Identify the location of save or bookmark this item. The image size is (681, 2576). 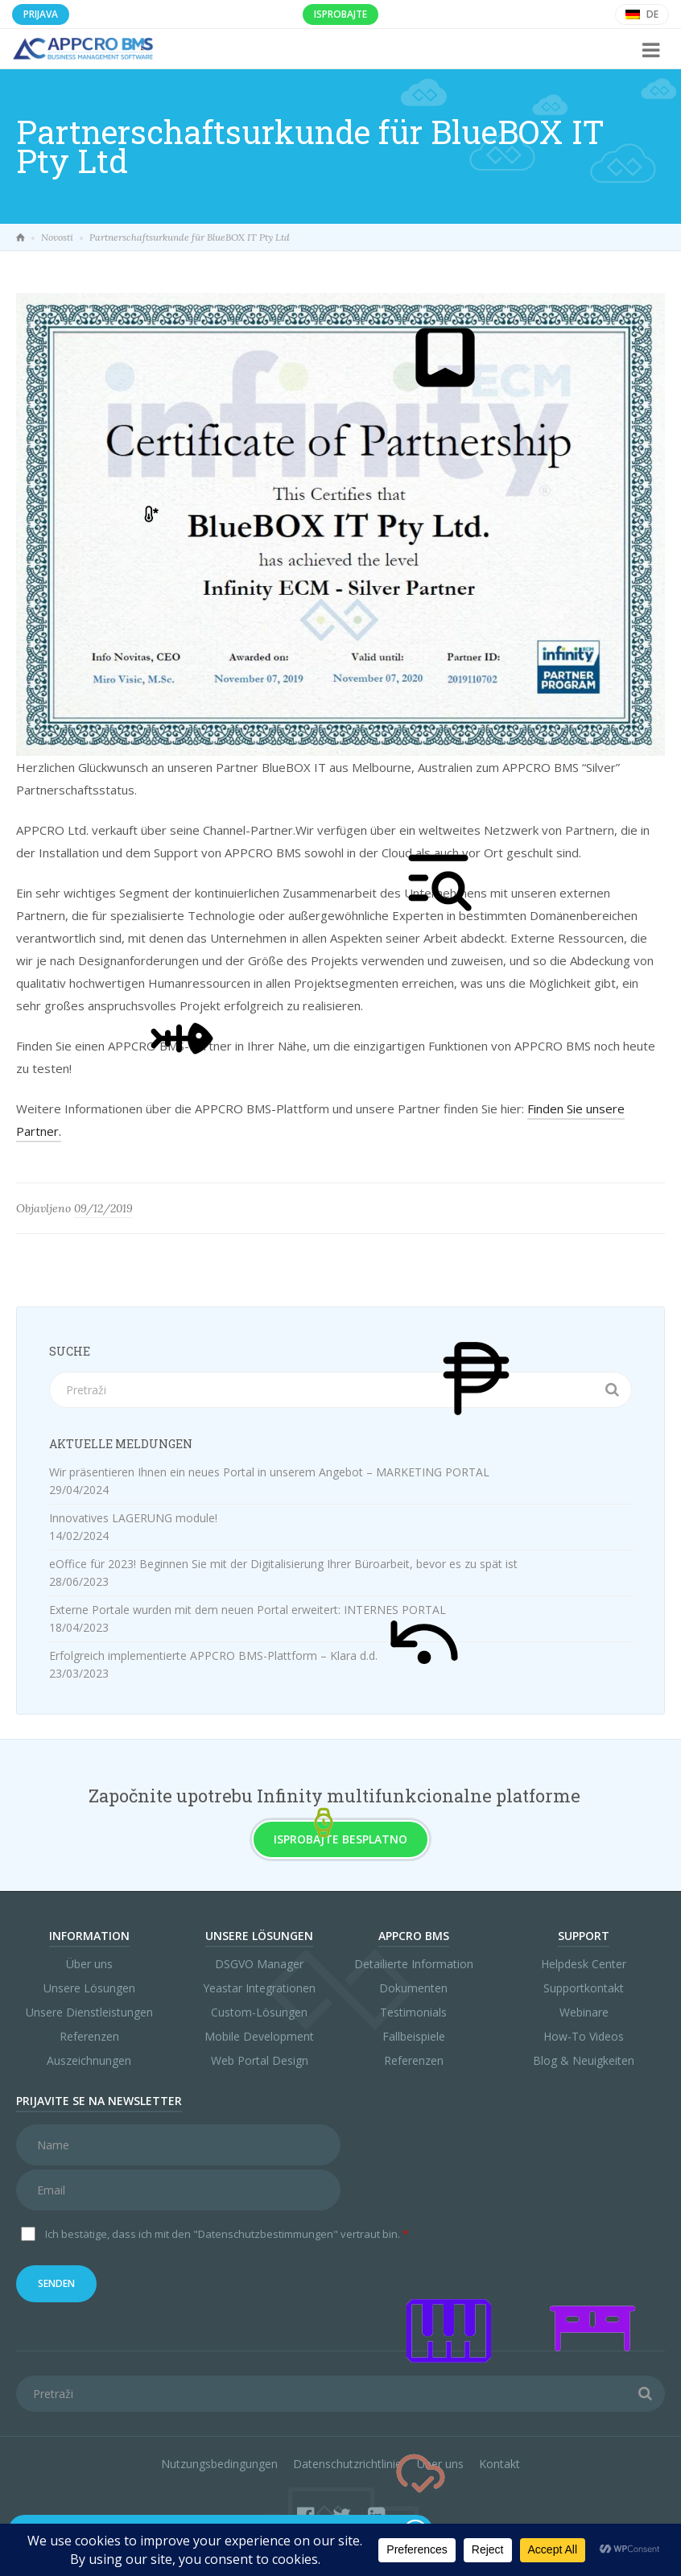
(445, 357).